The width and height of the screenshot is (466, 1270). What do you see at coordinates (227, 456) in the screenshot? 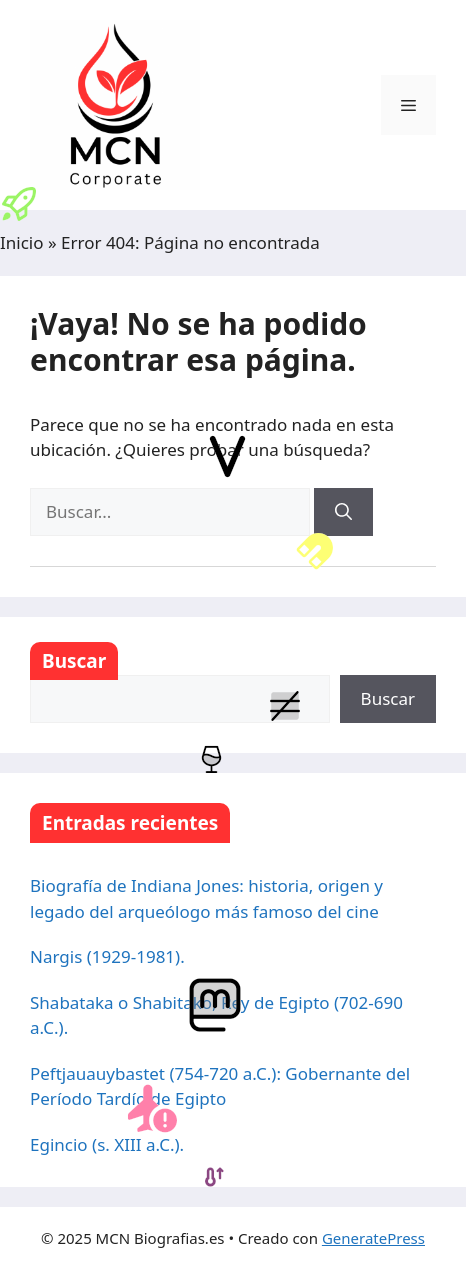
I see `indicates a verified or validated status` at bounding box center [227, 456].